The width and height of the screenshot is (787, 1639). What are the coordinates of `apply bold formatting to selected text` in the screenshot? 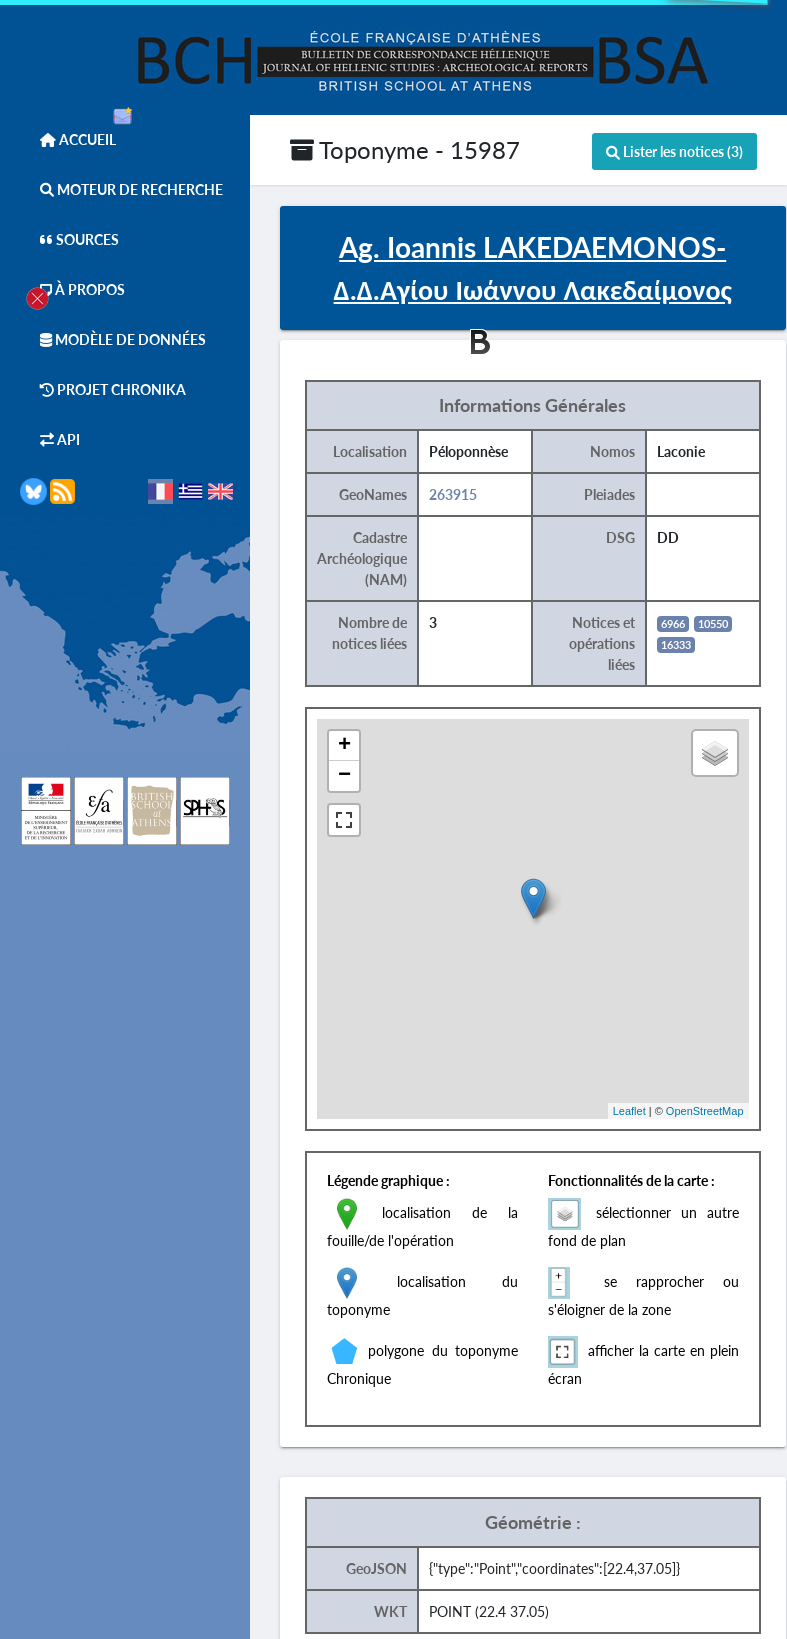 It's located at (480, 342).